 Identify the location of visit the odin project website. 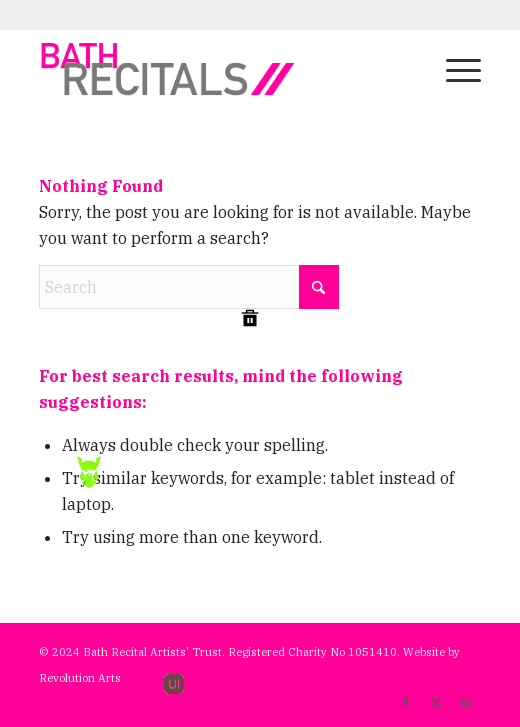
(89, 472).